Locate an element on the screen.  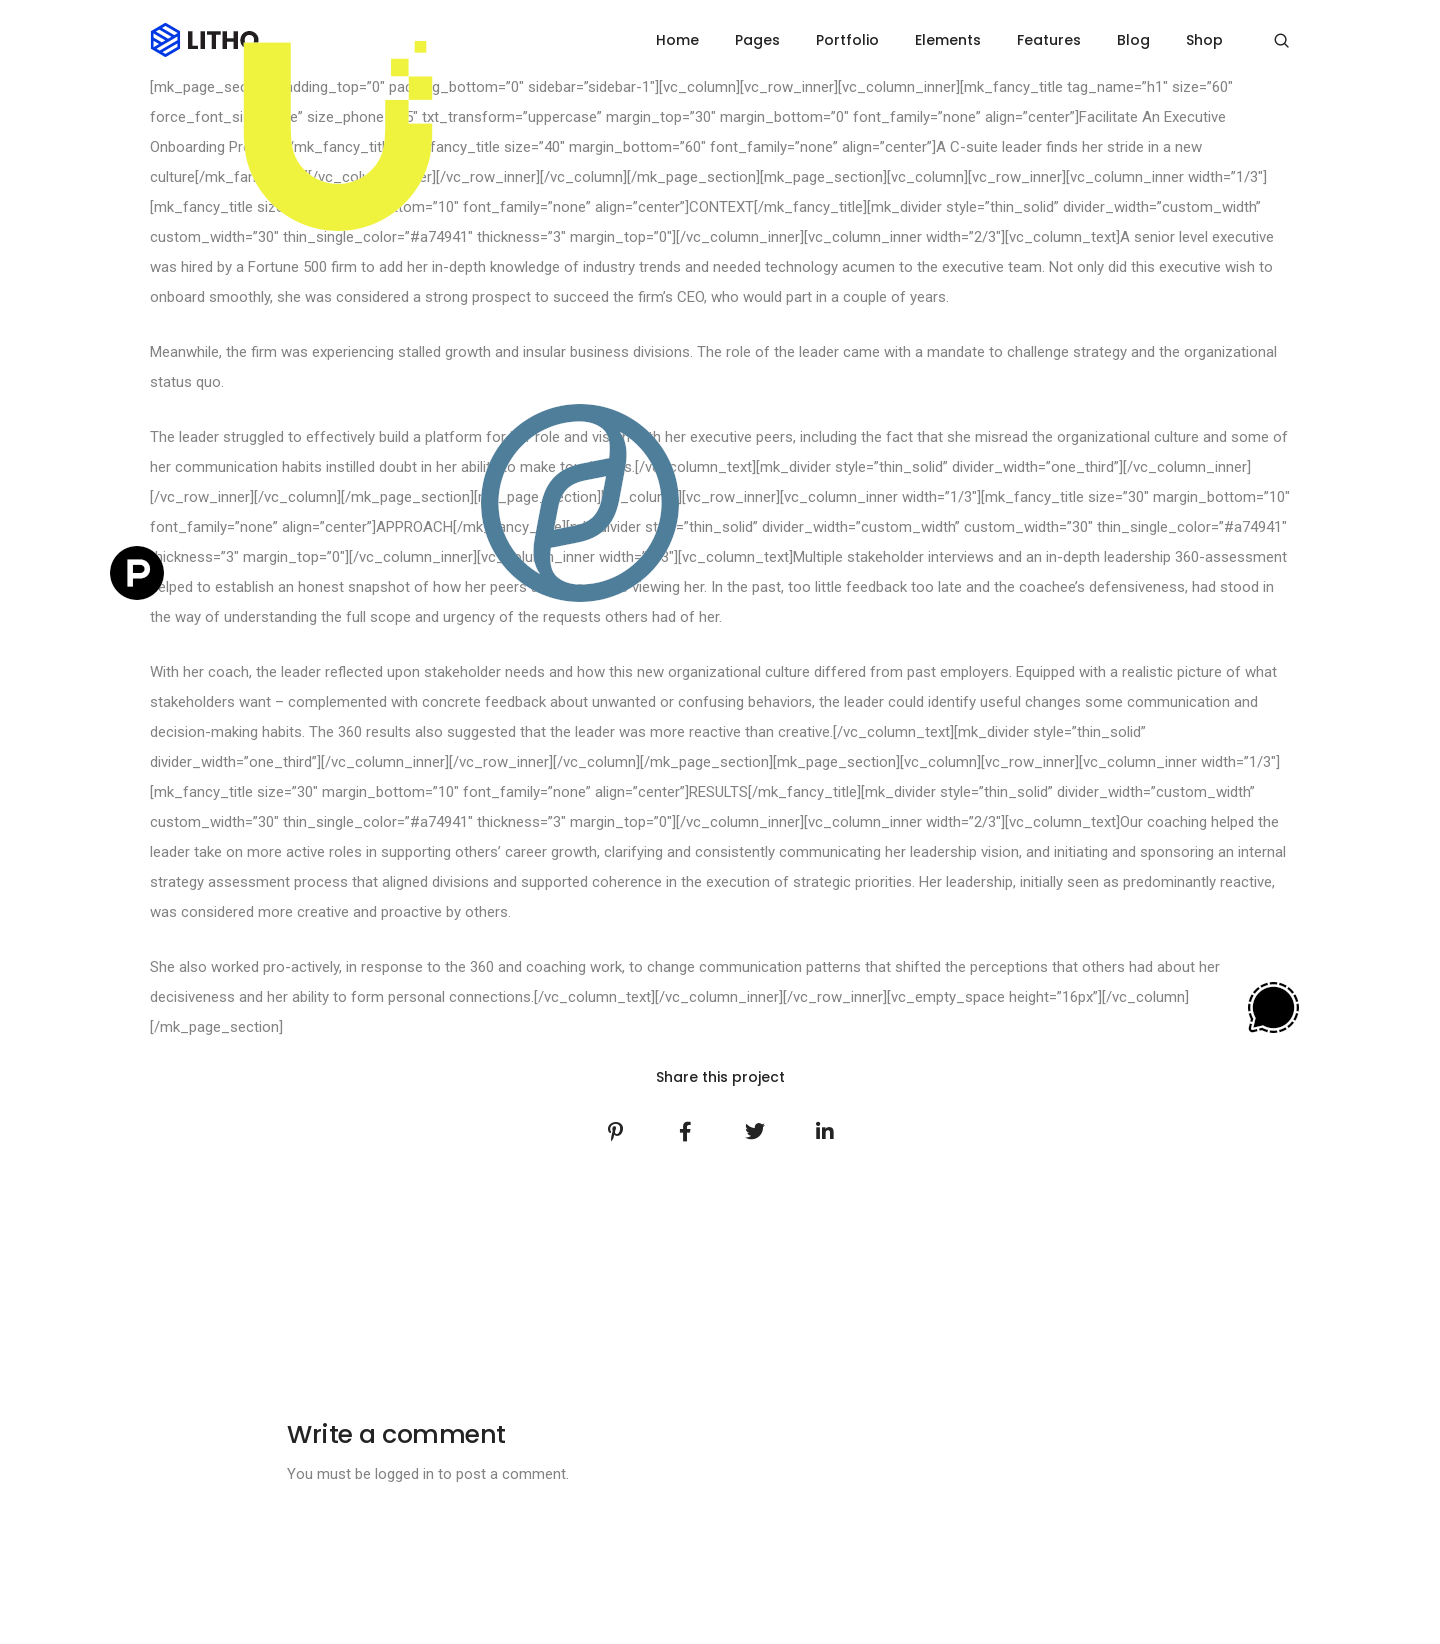
visit Product Hunt website is located at coordinates (137, 573).